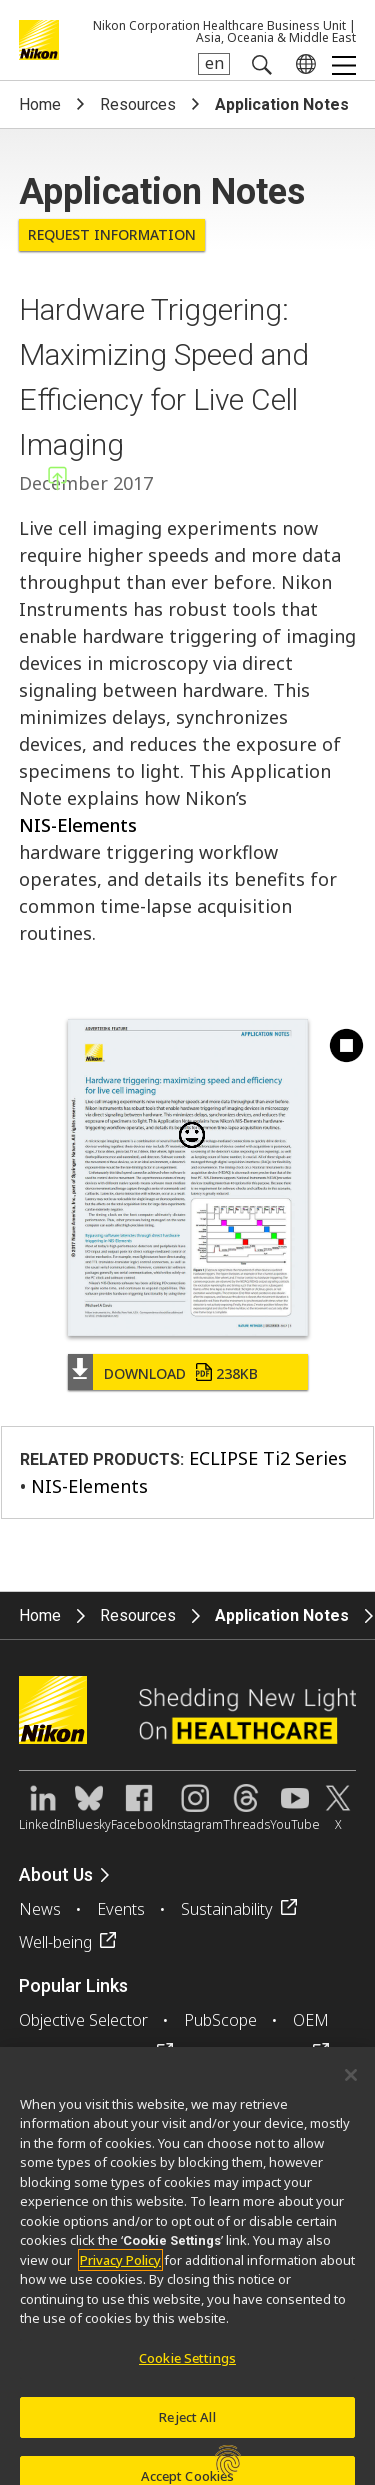  What do you see at coordinates (228, 2460) in the screenshot?
I see `authenticate with fingerprint` at bounding box center [228, 2460].